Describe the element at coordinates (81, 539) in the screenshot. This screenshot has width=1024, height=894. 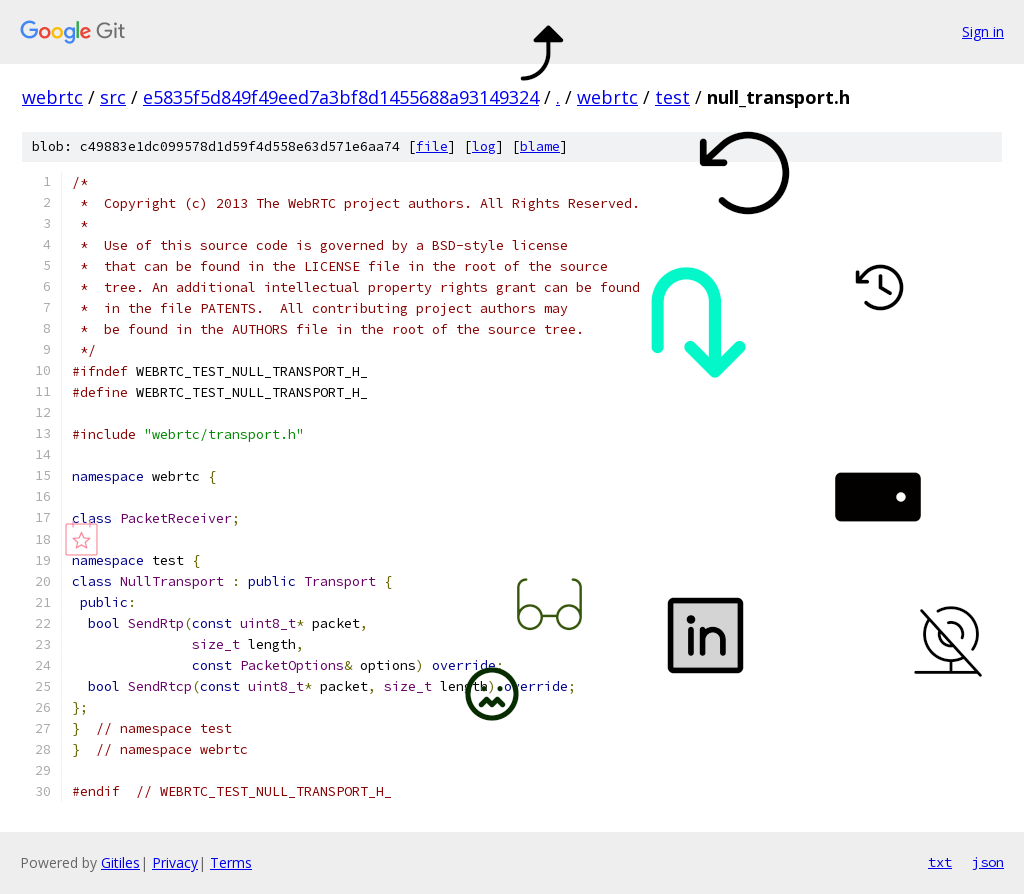
I see `view starred or favorite events` at that location.